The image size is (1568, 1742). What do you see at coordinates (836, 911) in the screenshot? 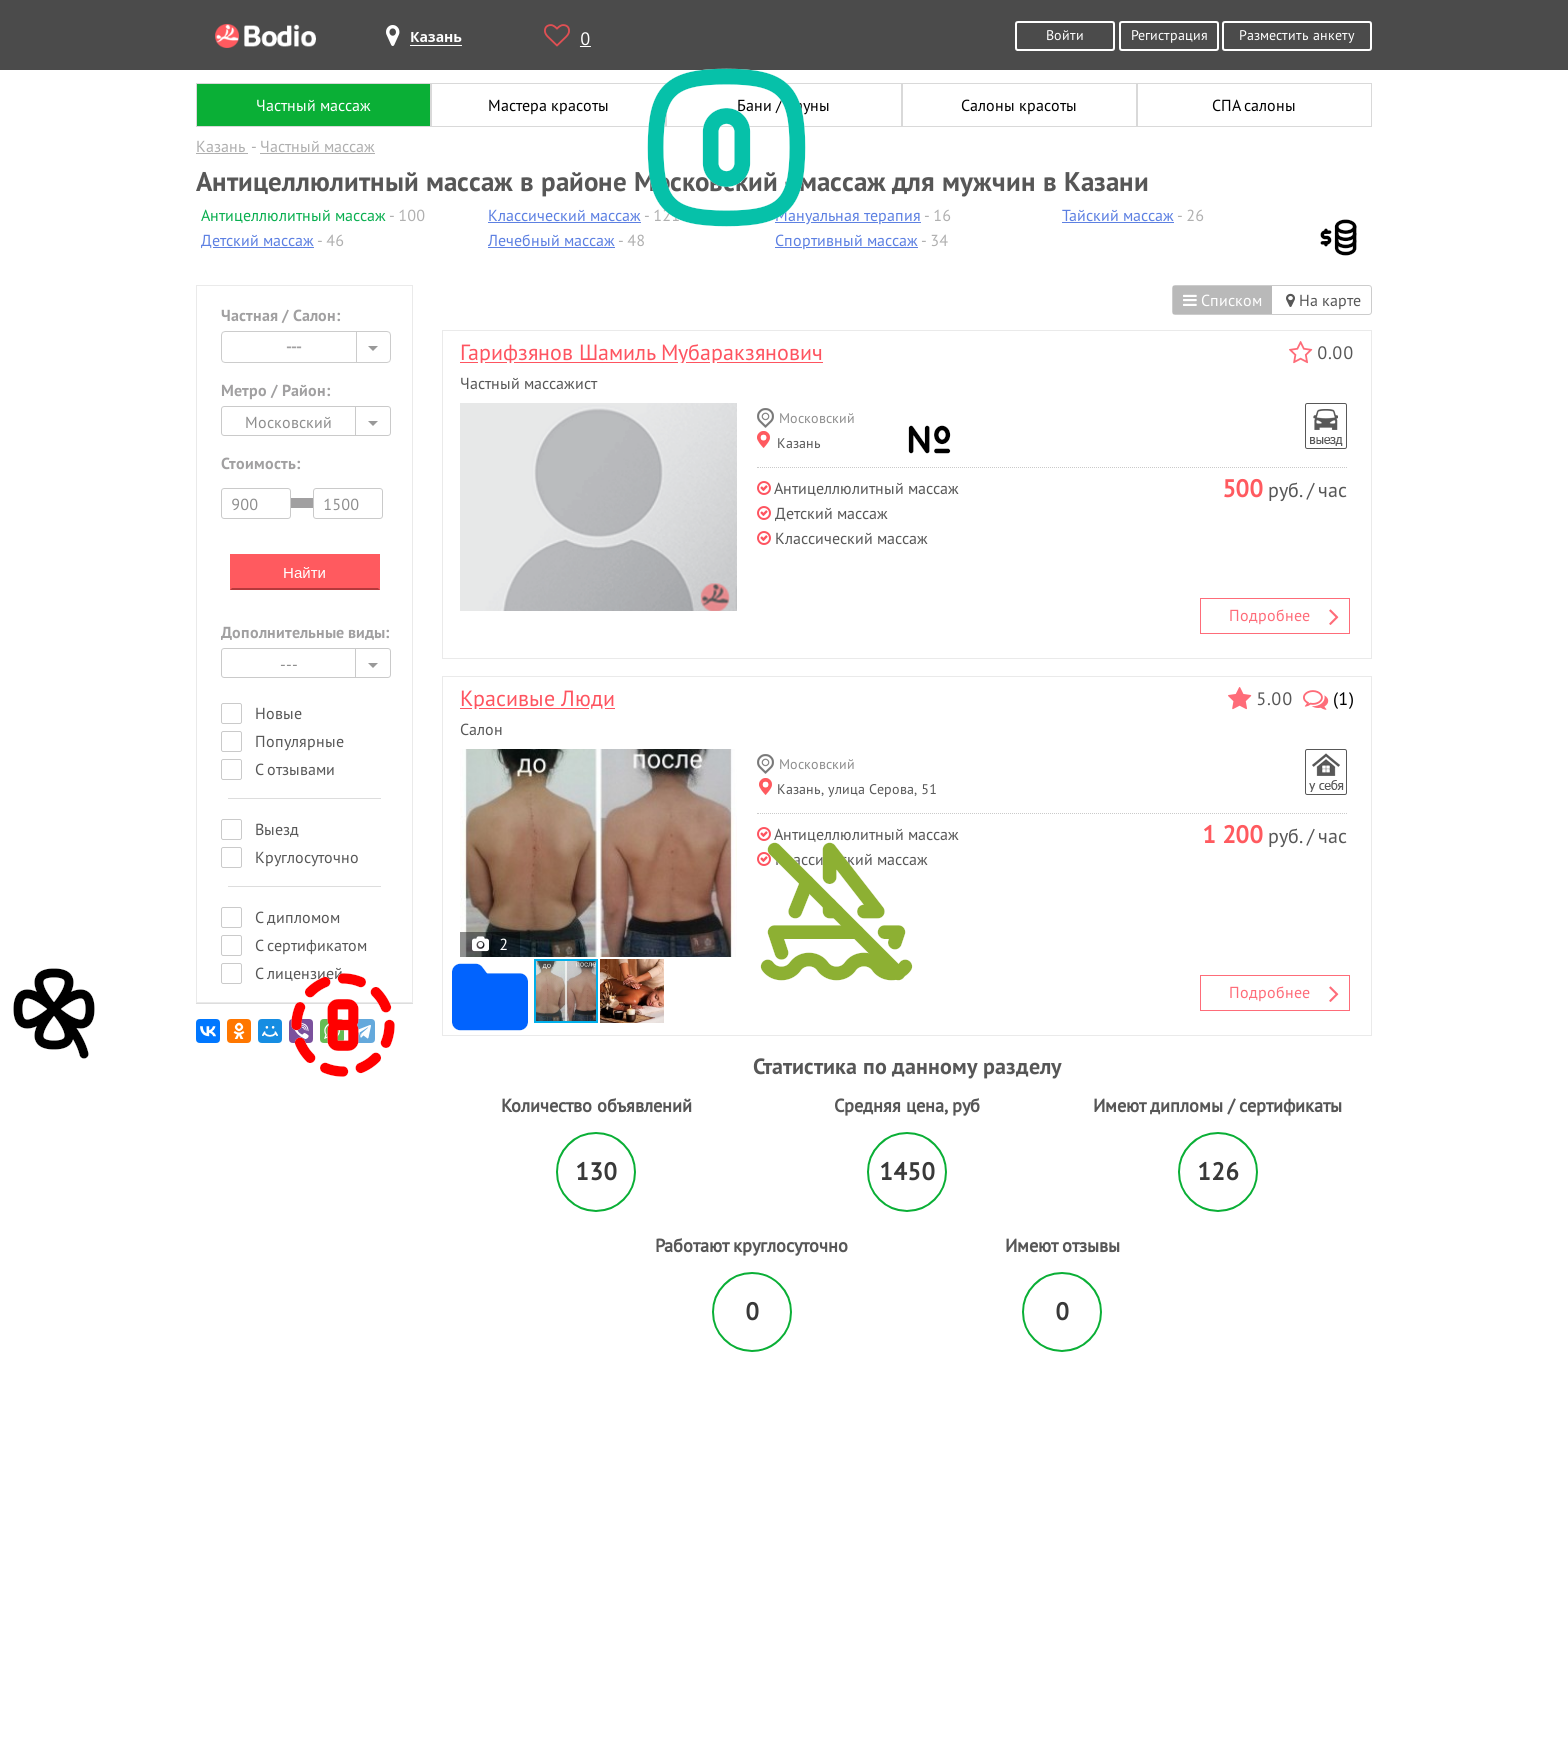
I see `sailing or boating unavailable` at bounding box center [836, 911].